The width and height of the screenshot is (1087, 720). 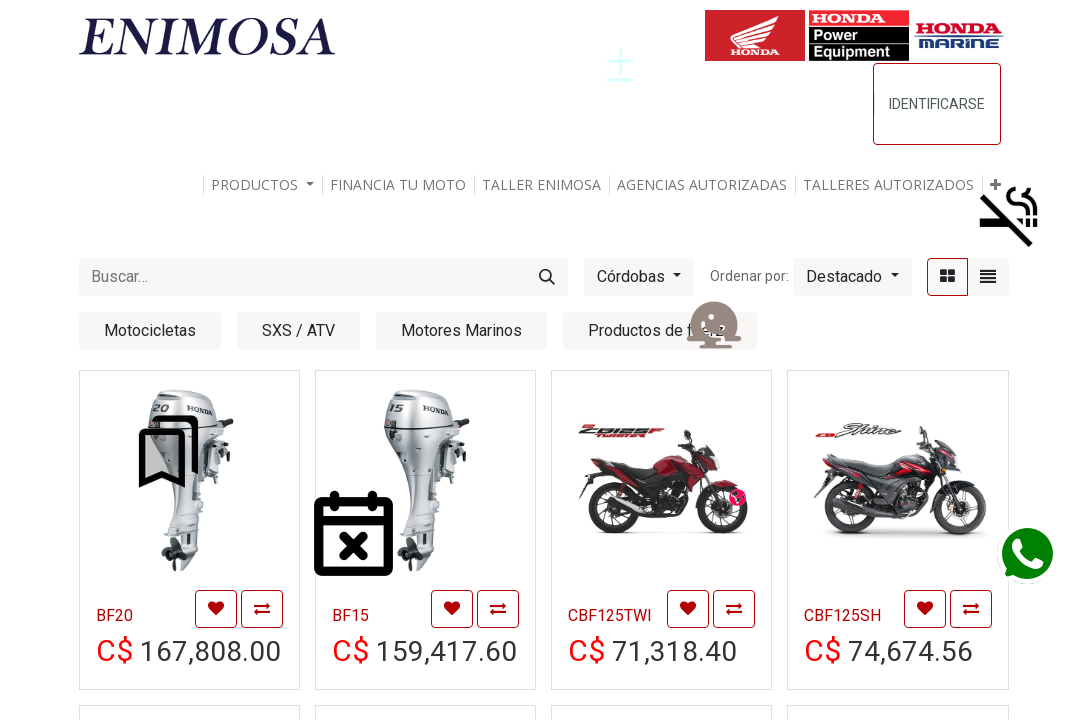 I want to click on indicates a smoke-free or no smoking area, so click(x=1008, y=215).